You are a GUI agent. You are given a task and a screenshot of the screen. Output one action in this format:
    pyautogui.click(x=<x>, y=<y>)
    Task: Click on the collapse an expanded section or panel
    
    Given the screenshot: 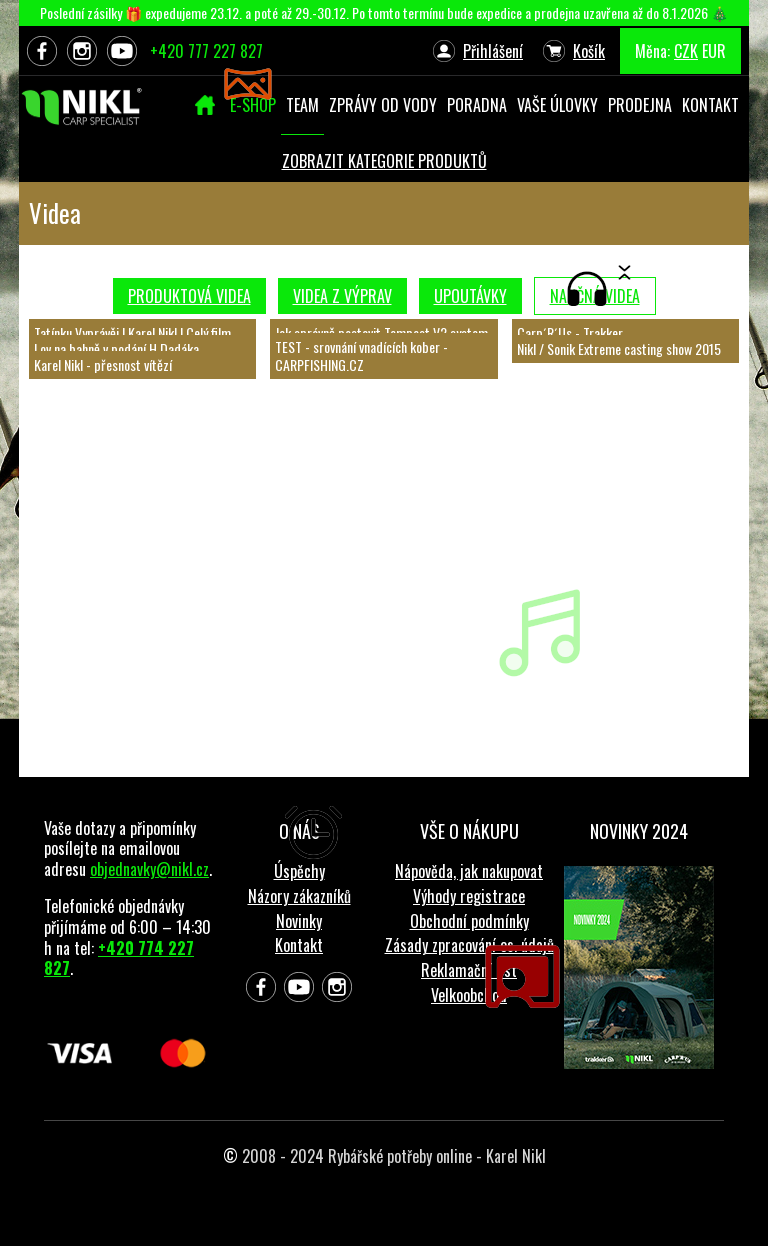 What is the action you would take?
    pyautogui.click(x=624, y=272)
    